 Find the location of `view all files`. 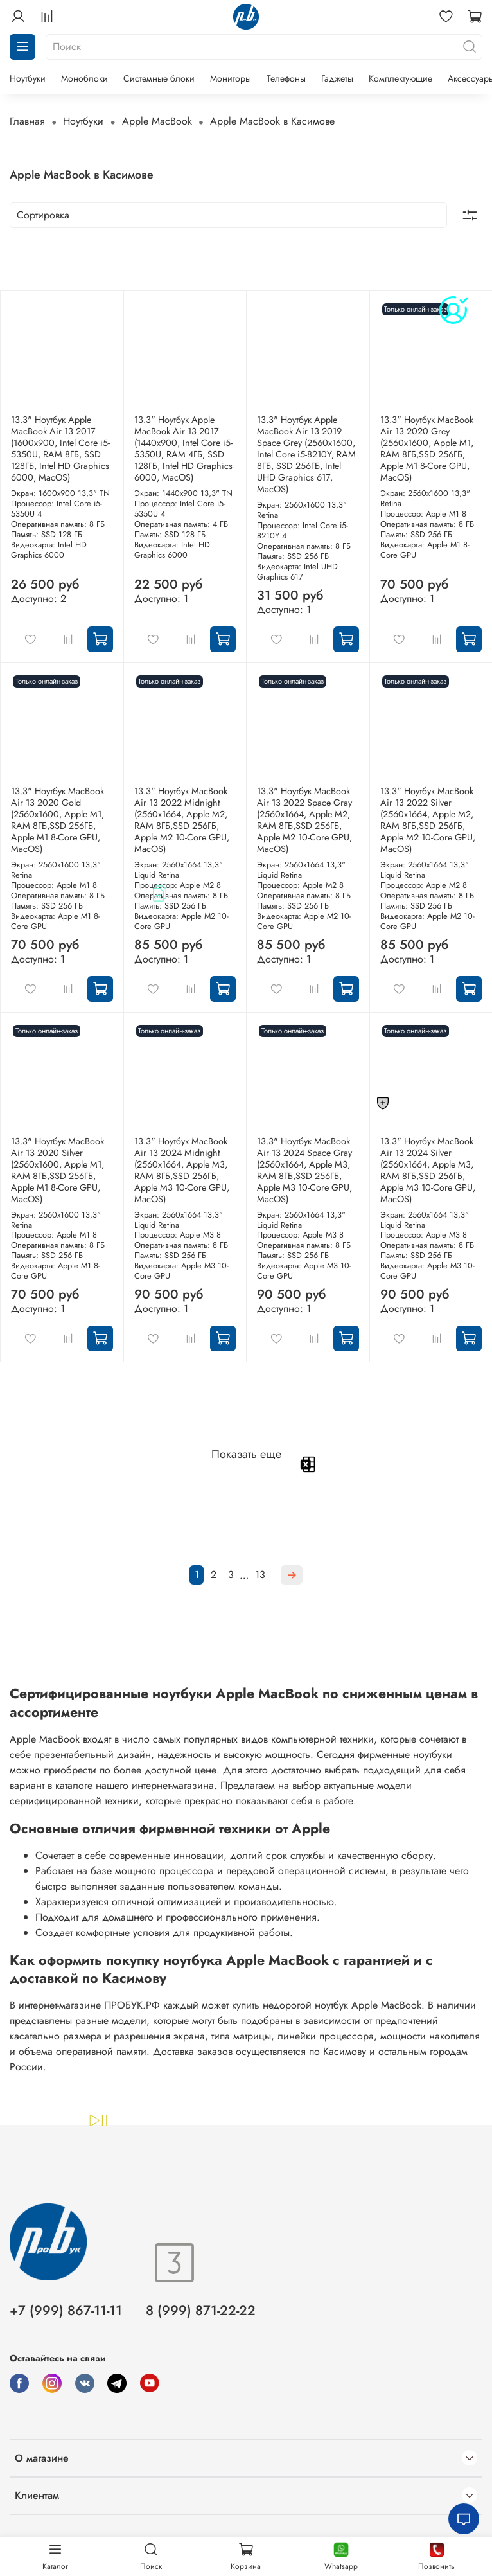

view all files is located at coordinates (159, 893).